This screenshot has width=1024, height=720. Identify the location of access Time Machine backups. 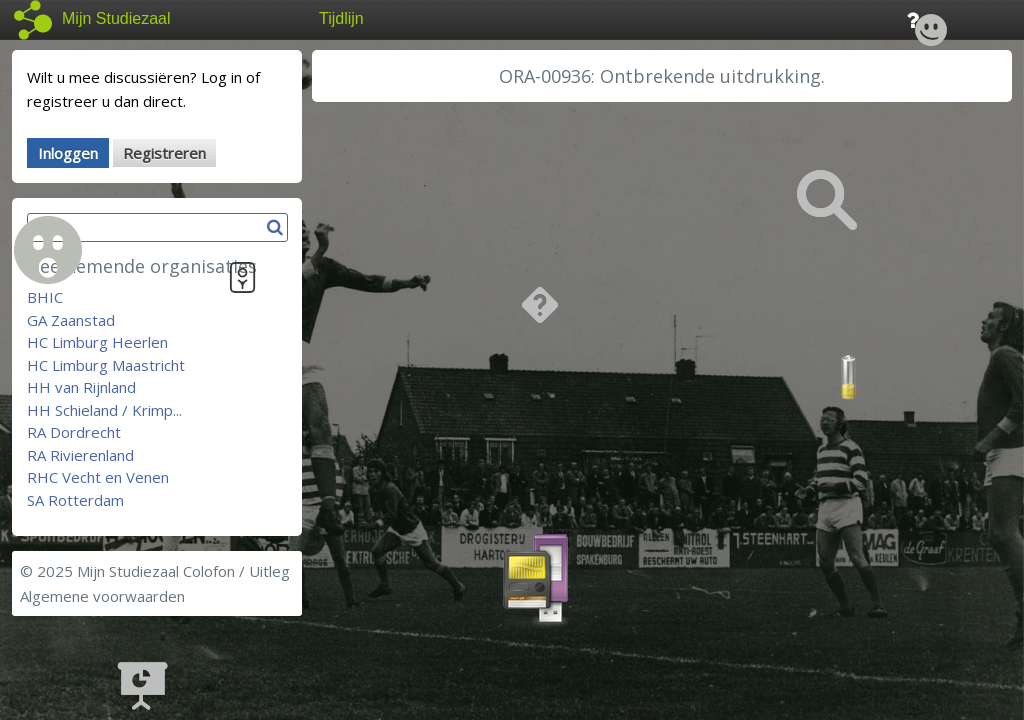
(243, 277).